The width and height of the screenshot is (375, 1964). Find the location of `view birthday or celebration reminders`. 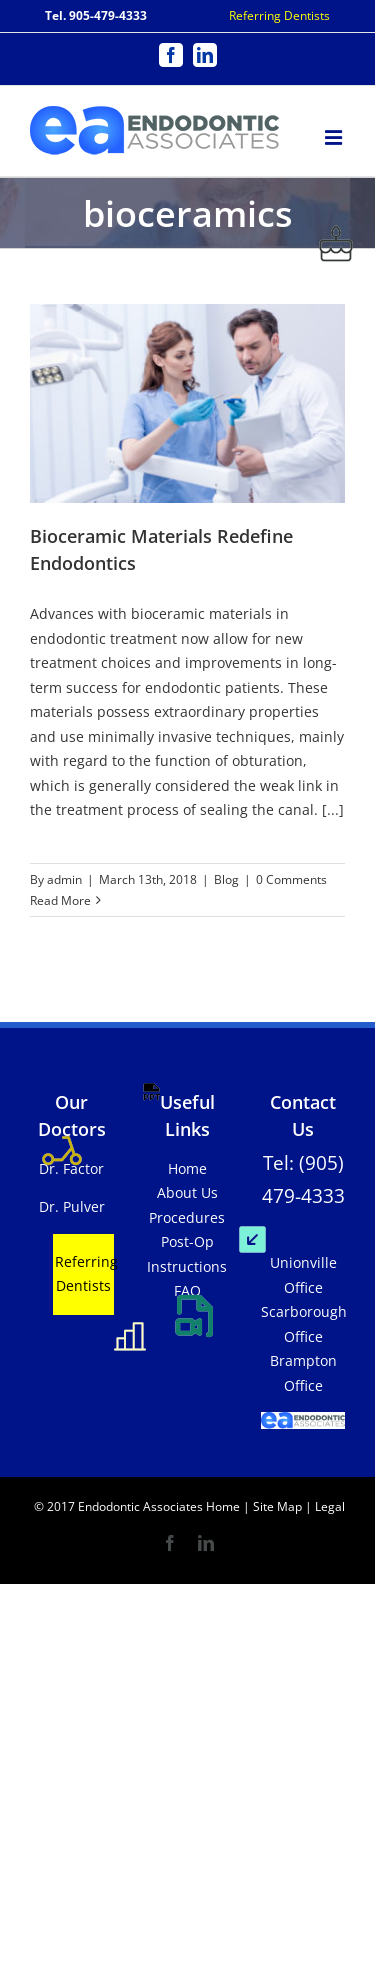

view birthday or celebration reminders is located at coordinates (336, 246).